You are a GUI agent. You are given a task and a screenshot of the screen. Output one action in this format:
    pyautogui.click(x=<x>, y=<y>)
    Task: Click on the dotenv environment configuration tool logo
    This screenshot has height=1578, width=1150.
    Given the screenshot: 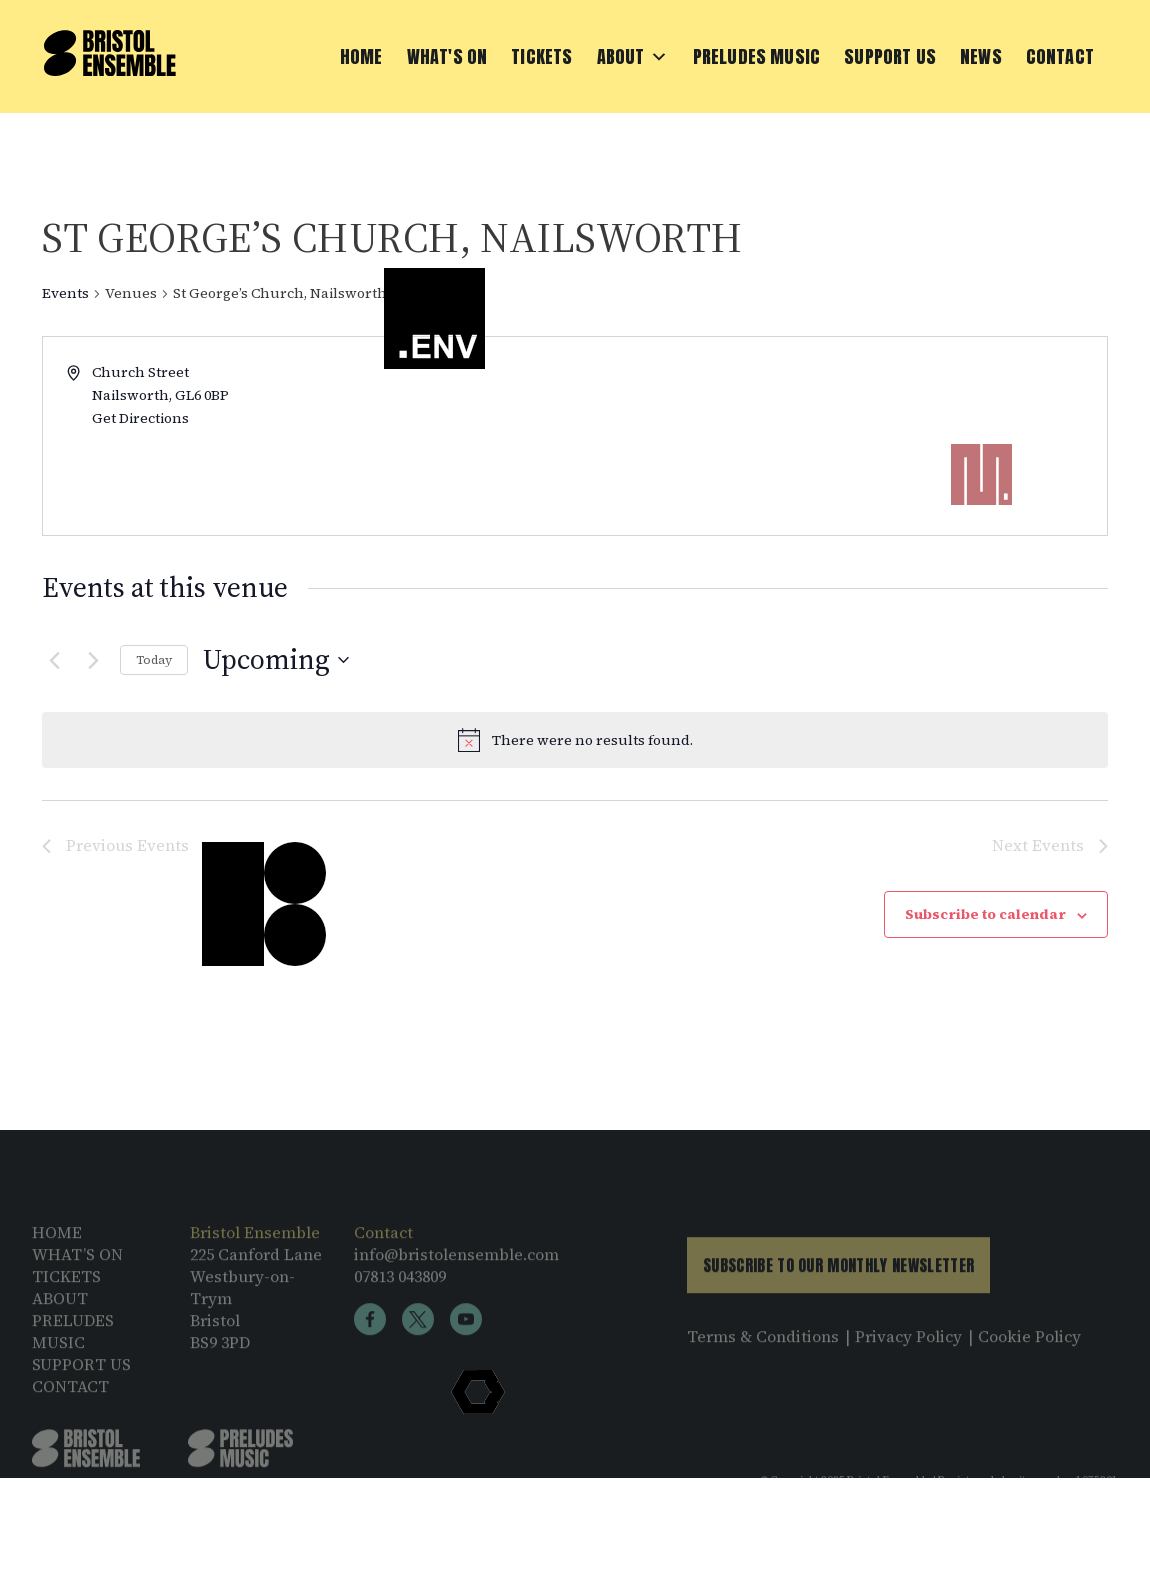 What is the action you would take?
    pyautogui.click(x=434, y=318)
    